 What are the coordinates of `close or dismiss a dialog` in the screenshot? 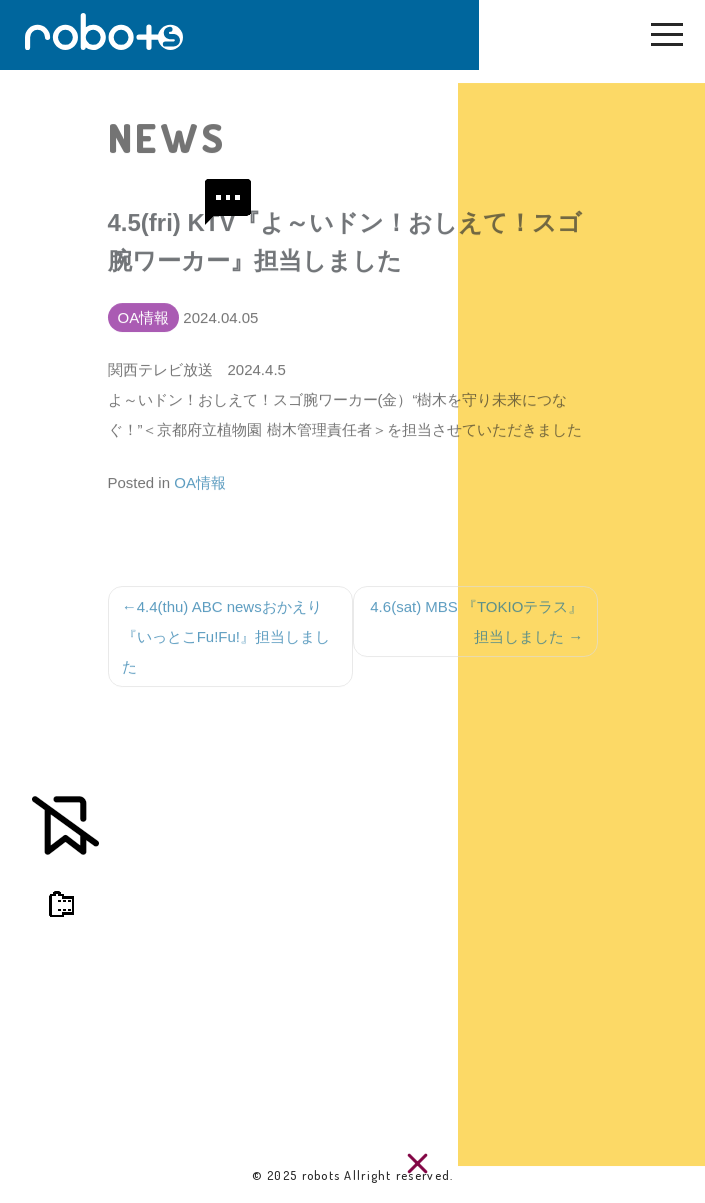 It's located at (417, 1163).